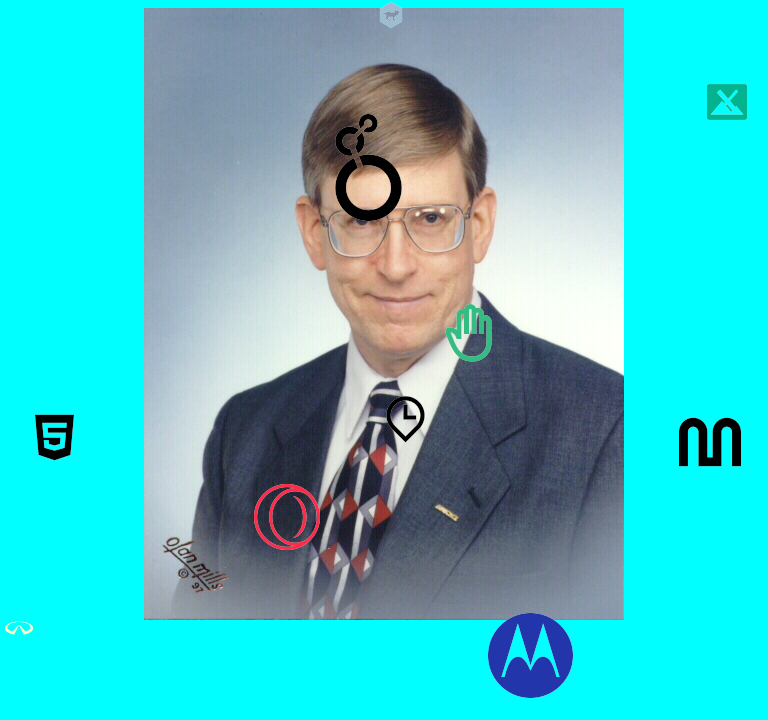  Describe the element at coordinates (54, 437) in the screenshot. I see `HTML5 technology or web standard indicator` at that location.